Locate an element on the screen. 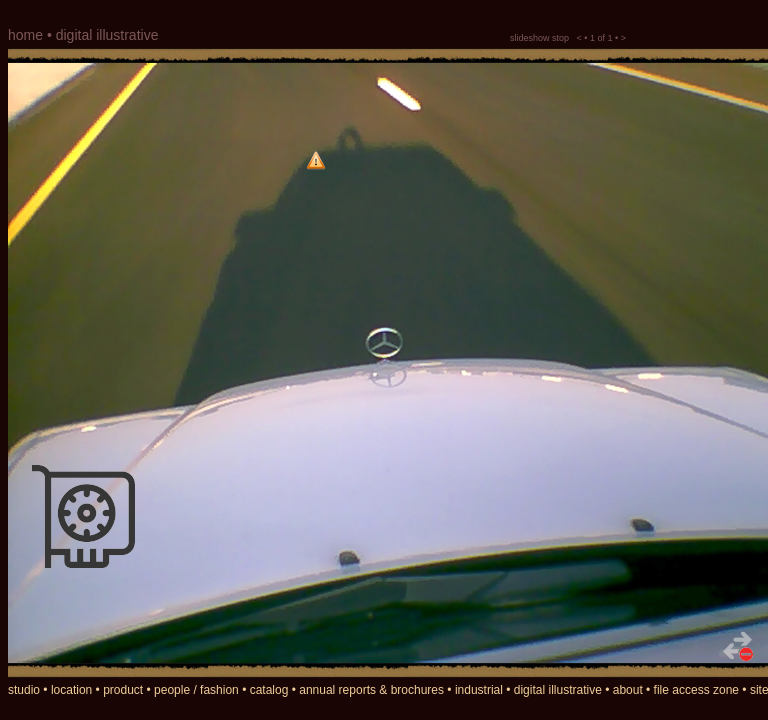 The height and width of the screenshot is (720, 768). indicates a warning or caution state is located at coordinates (316, 161).